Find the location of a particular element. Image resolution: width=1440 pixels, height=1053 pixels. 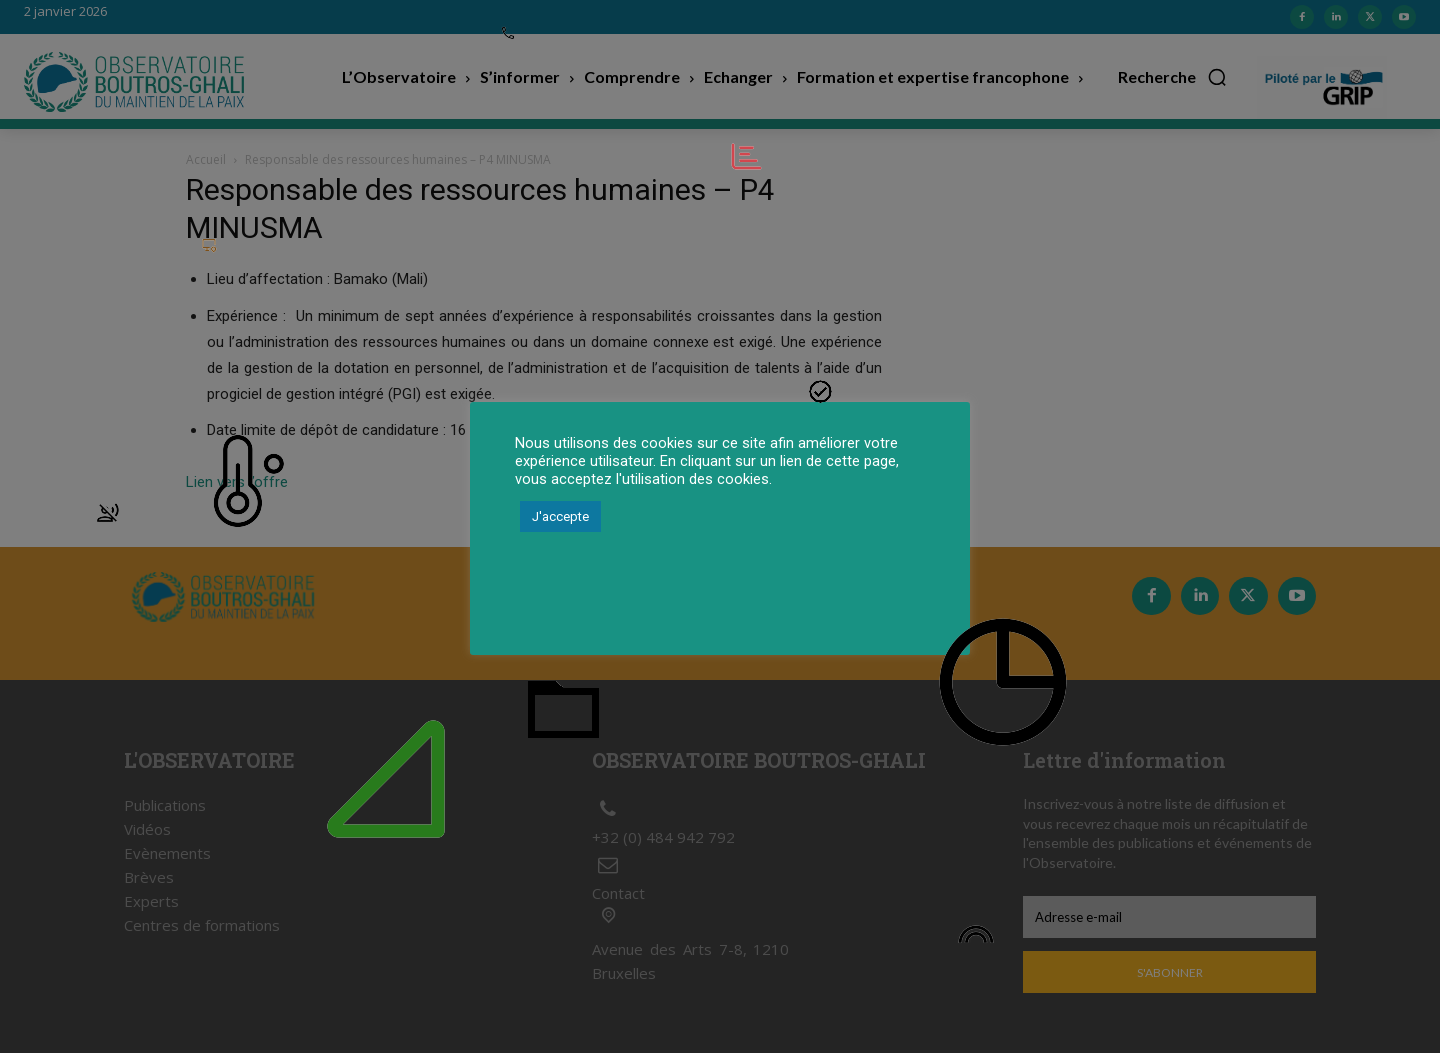

access photo filters or visual effects is located at coordinates (976, 935).